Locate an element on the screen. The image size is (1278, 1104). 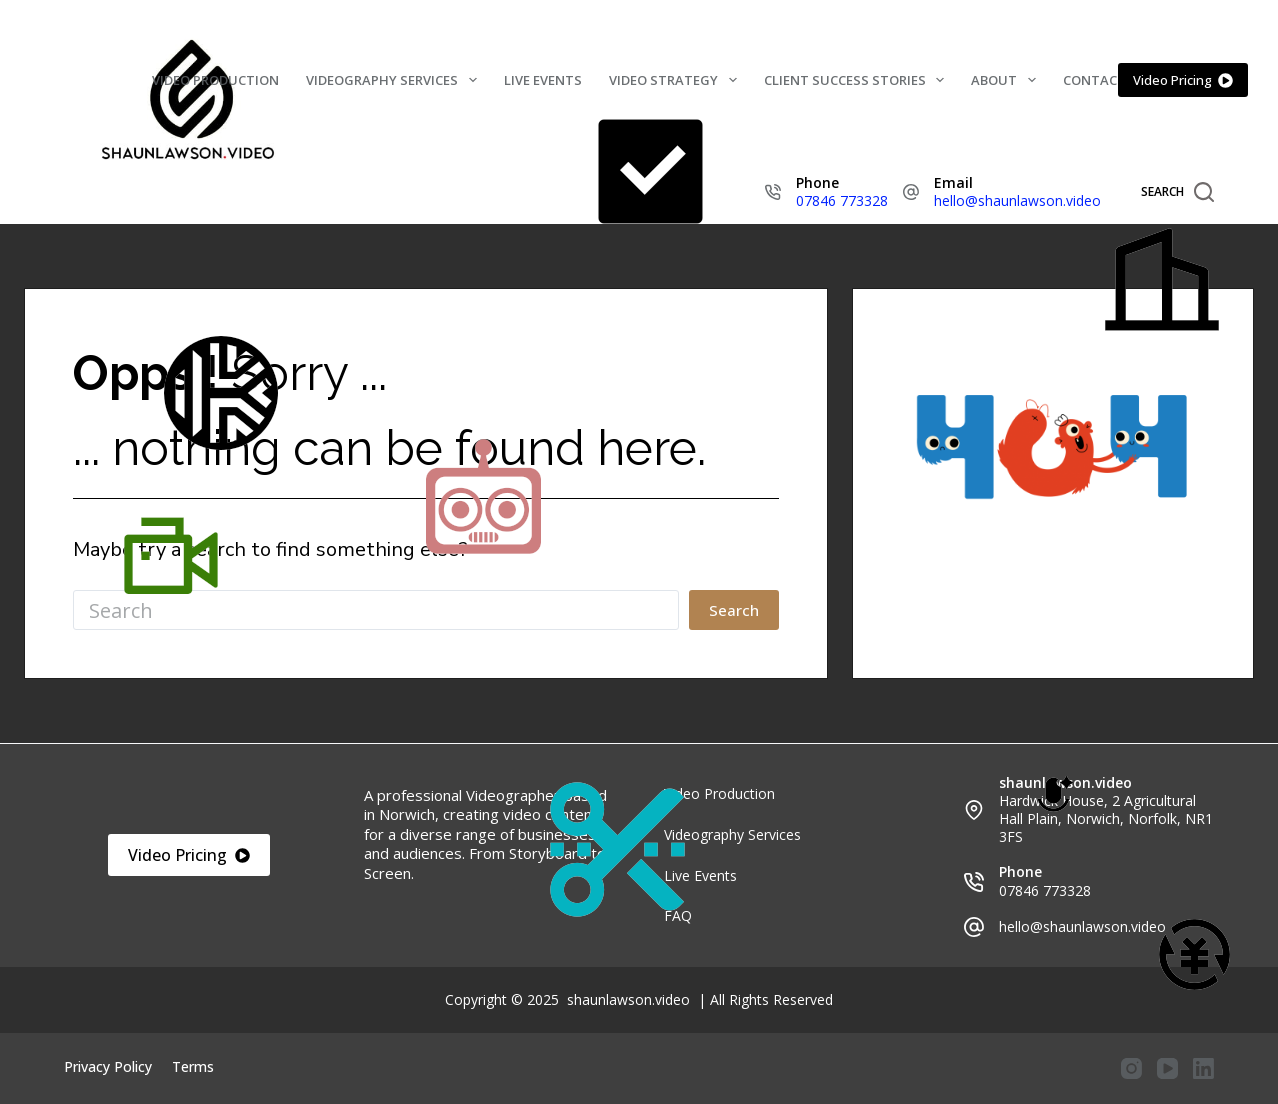
view company or business profile is located at coordinates (1162, 284).